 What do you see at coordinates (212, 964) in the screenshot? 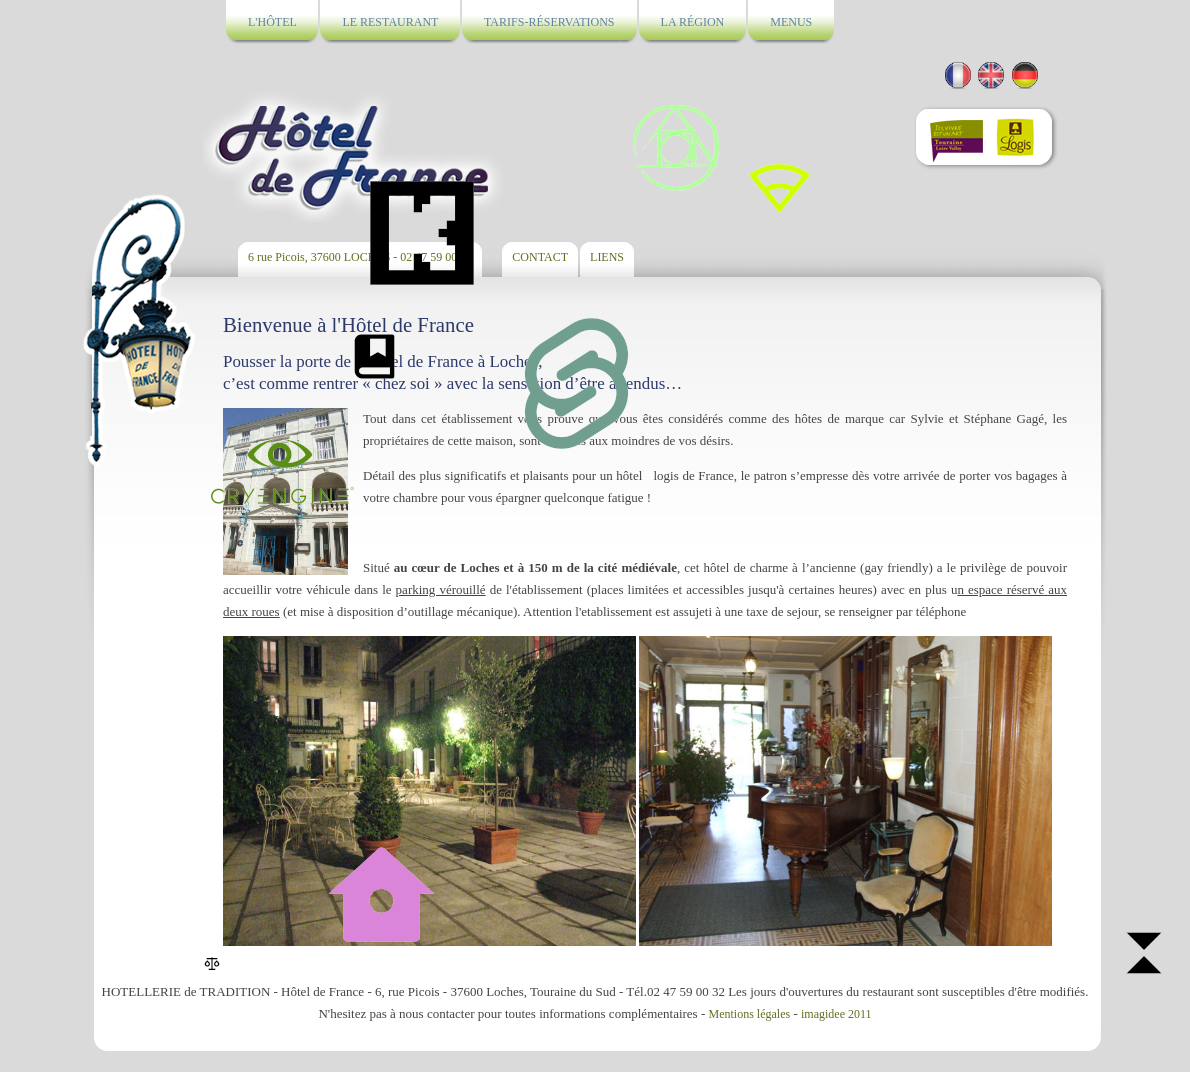
I see `access legal or terms of service information` at bounding box center [212, 964].